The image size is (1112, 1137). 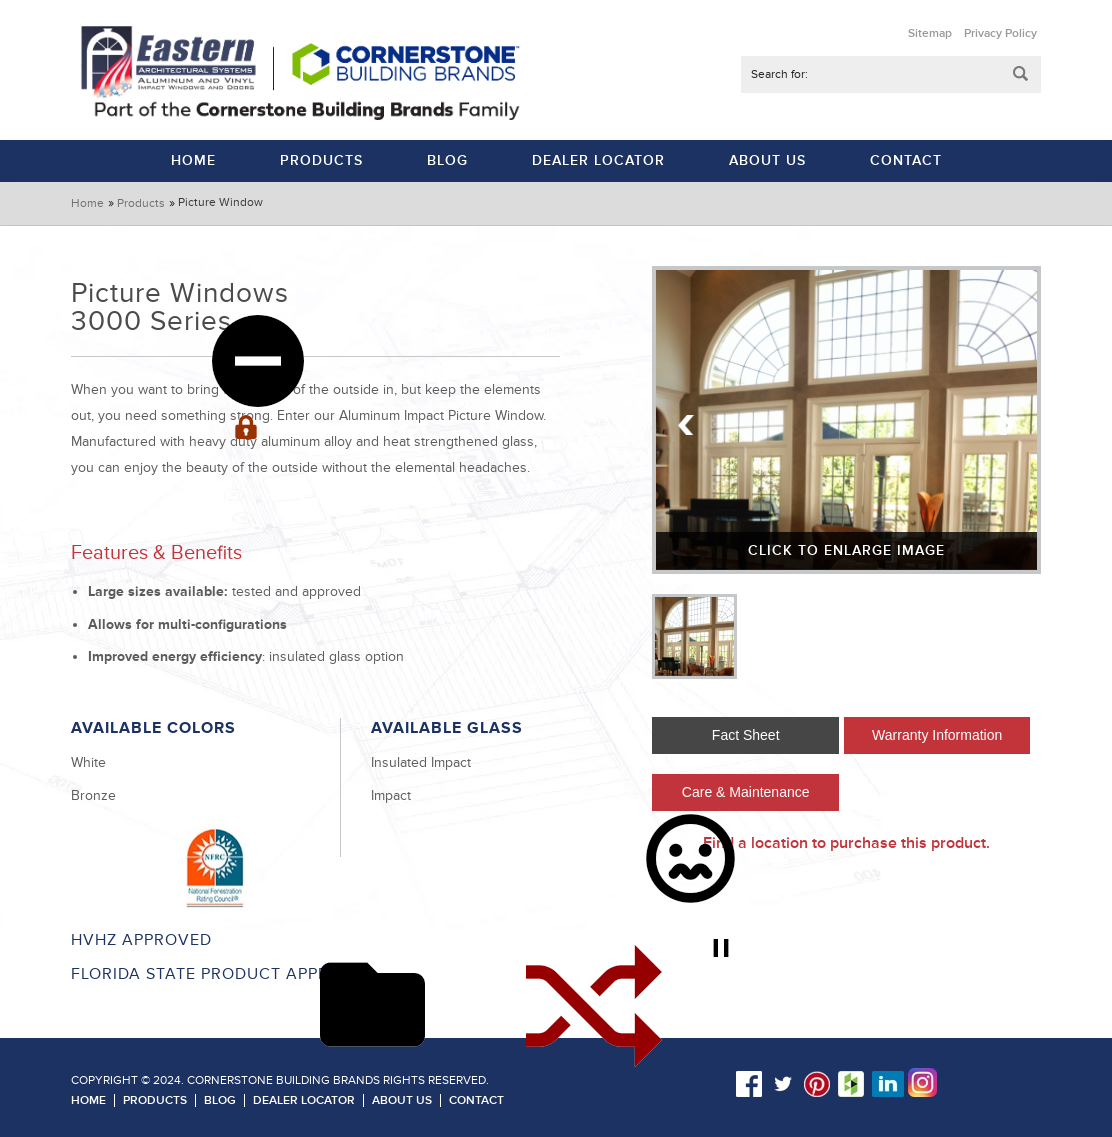 What do you see at coordinates (721, 948) in the screenshot?
I see `pause media playback` at bounding box center [721, 948].